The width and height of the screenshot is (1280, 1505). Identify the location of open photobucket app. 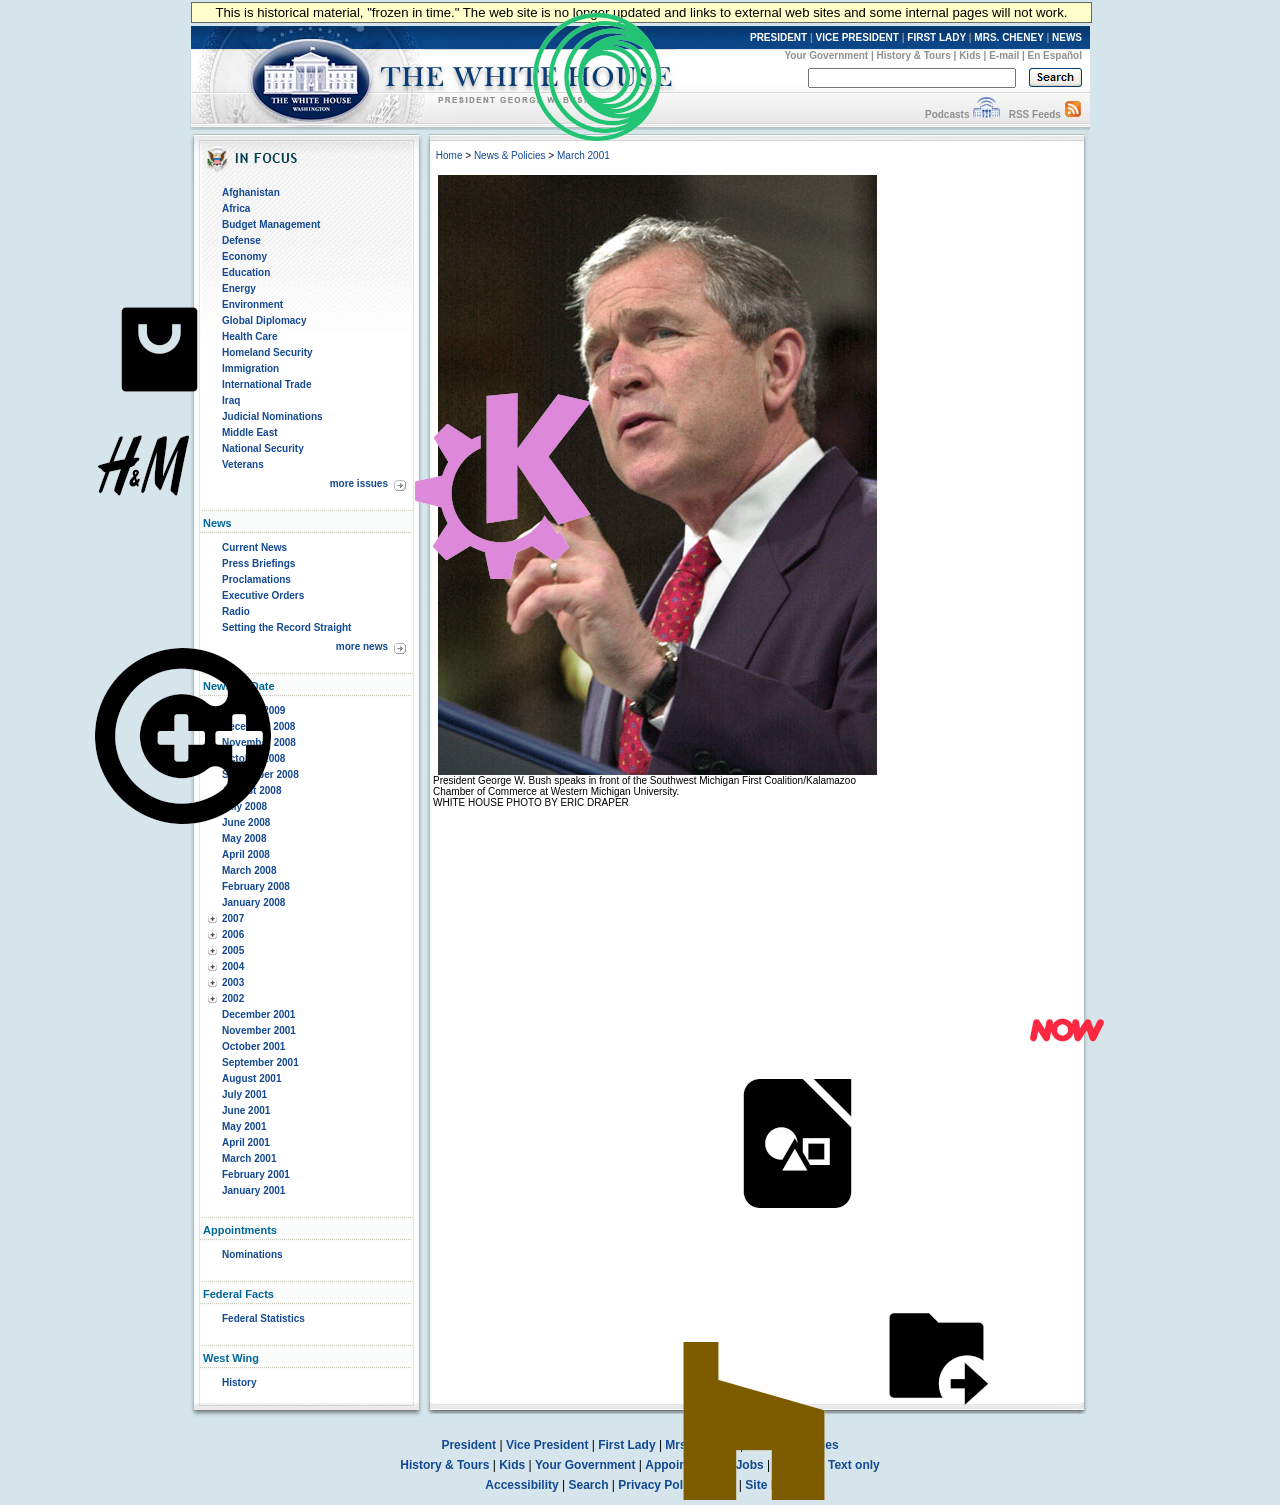
(597, 77).